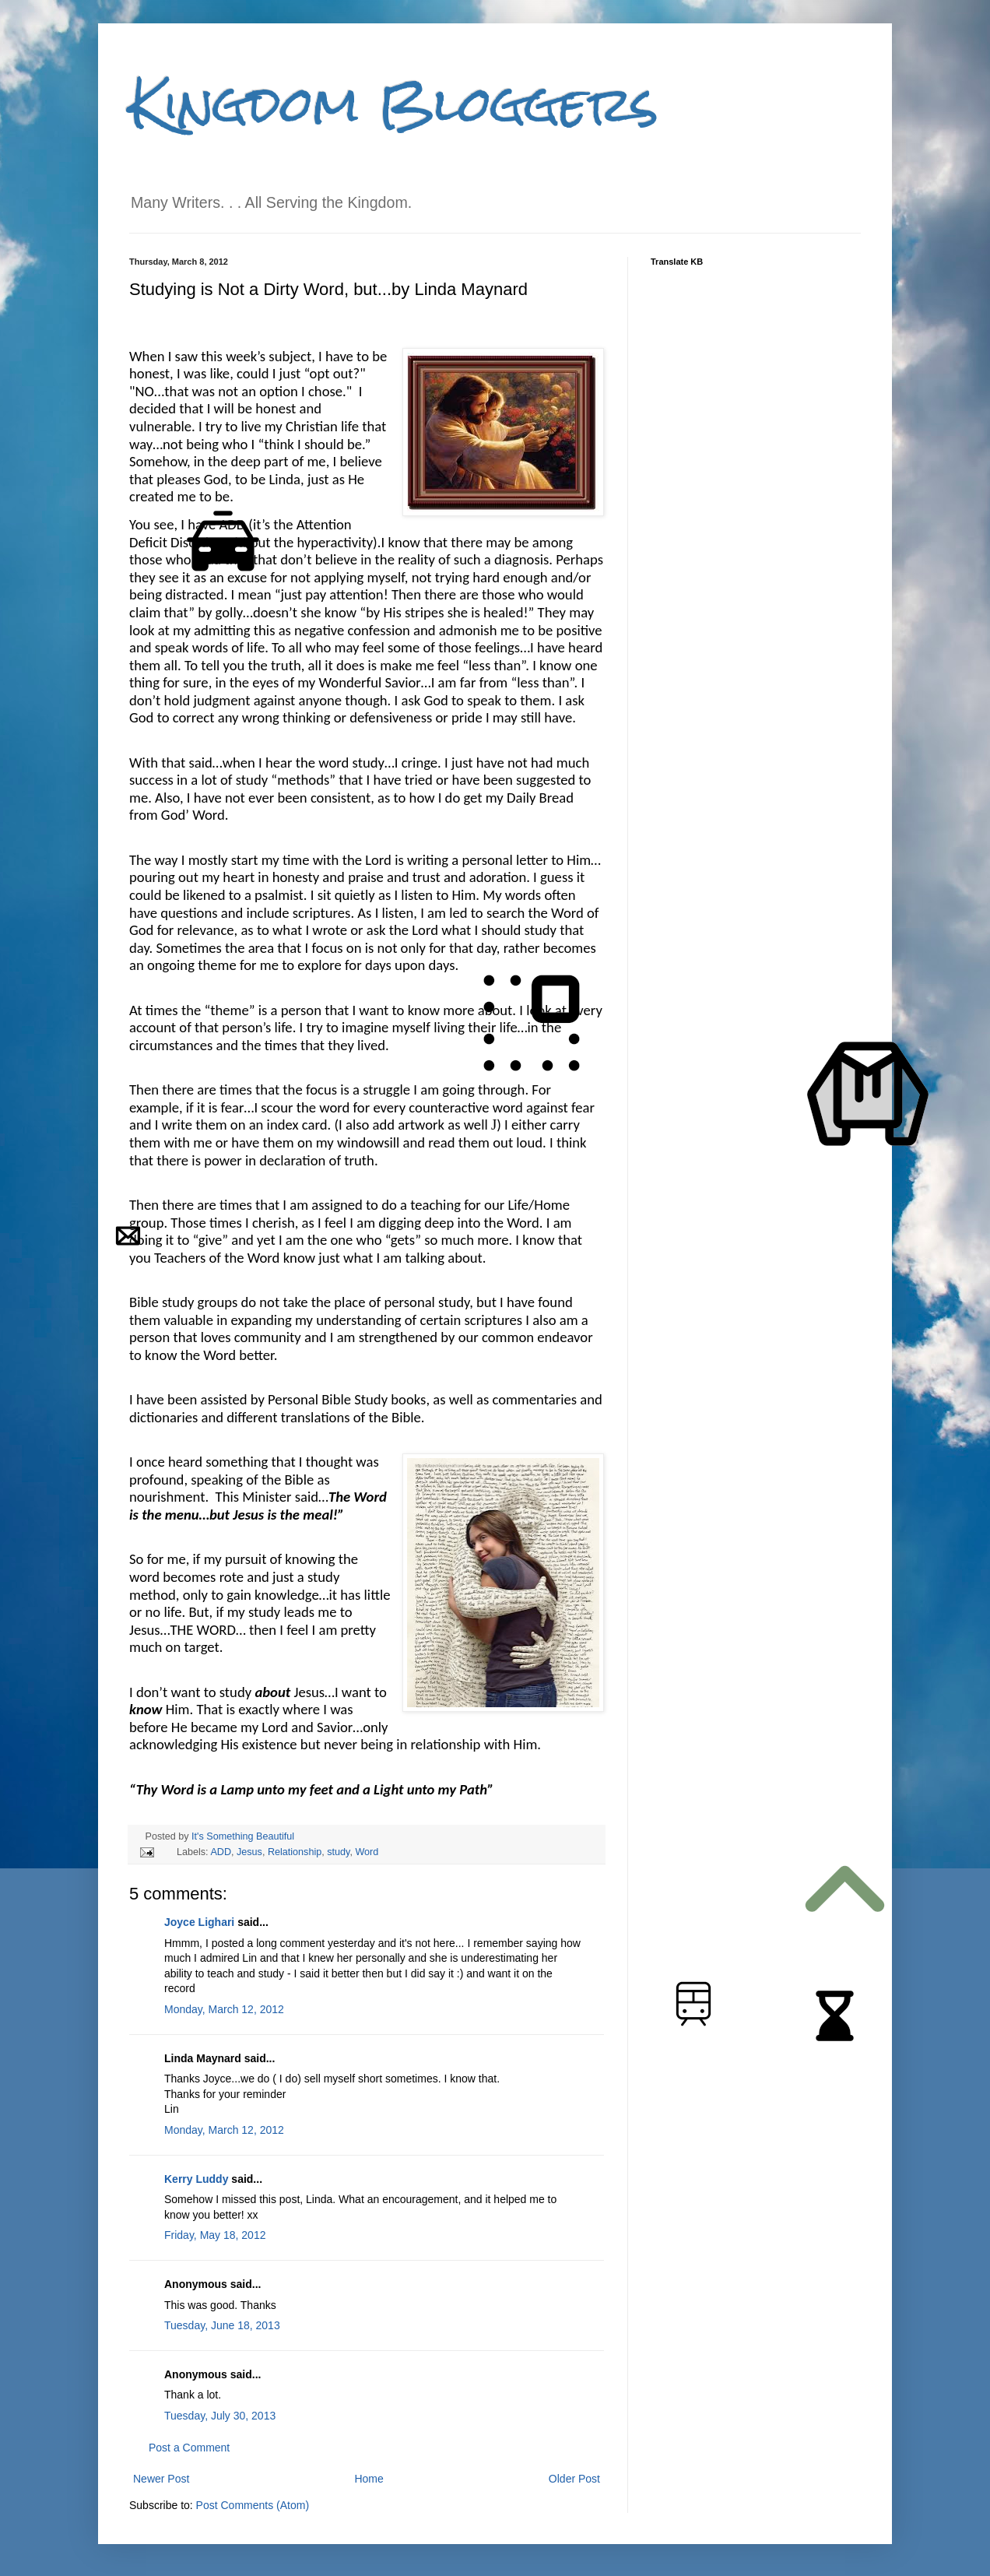 This screenshot has width=990, height=2576. What do you see at coordinates (868, 1094) in the screenshot?
I see `browse clothing or apparel items` at bounding box center [868, 1094].